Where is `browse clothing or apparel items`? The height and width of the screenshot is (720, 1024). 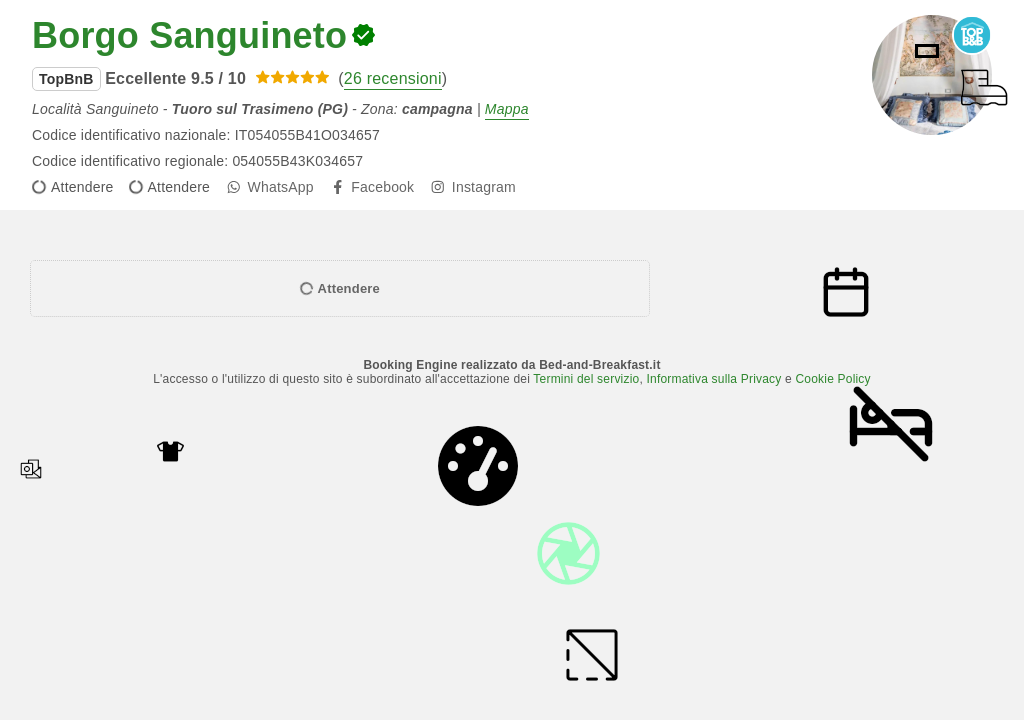
browse clothing or apparel items is located at coordinates (170, 451).